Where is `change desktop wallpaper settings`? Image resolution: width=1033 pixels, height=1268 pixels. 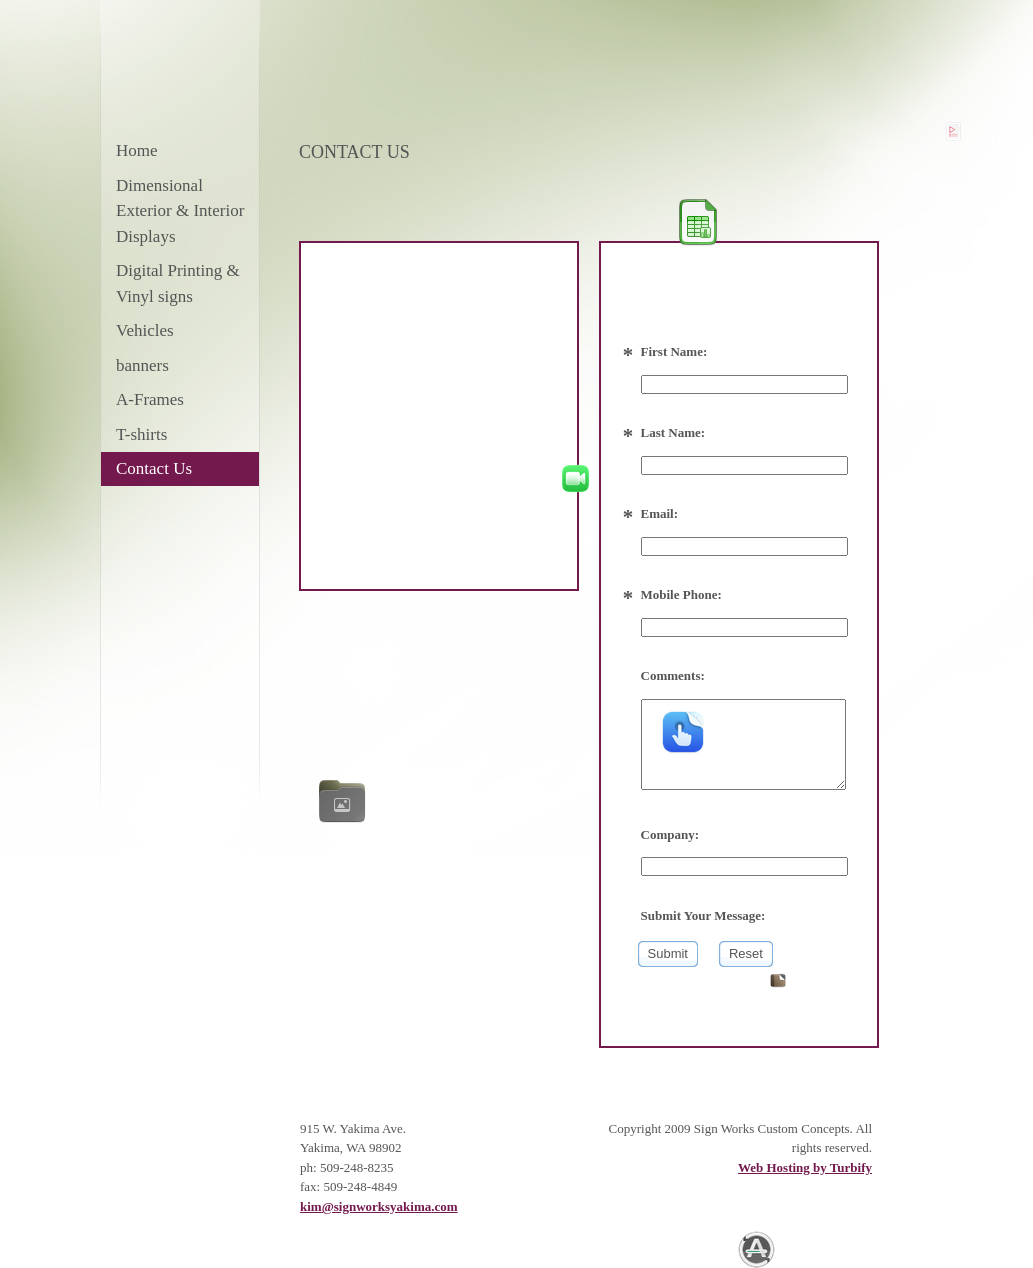
change desktop wallpaper settings is located at coordinates (778, 980).